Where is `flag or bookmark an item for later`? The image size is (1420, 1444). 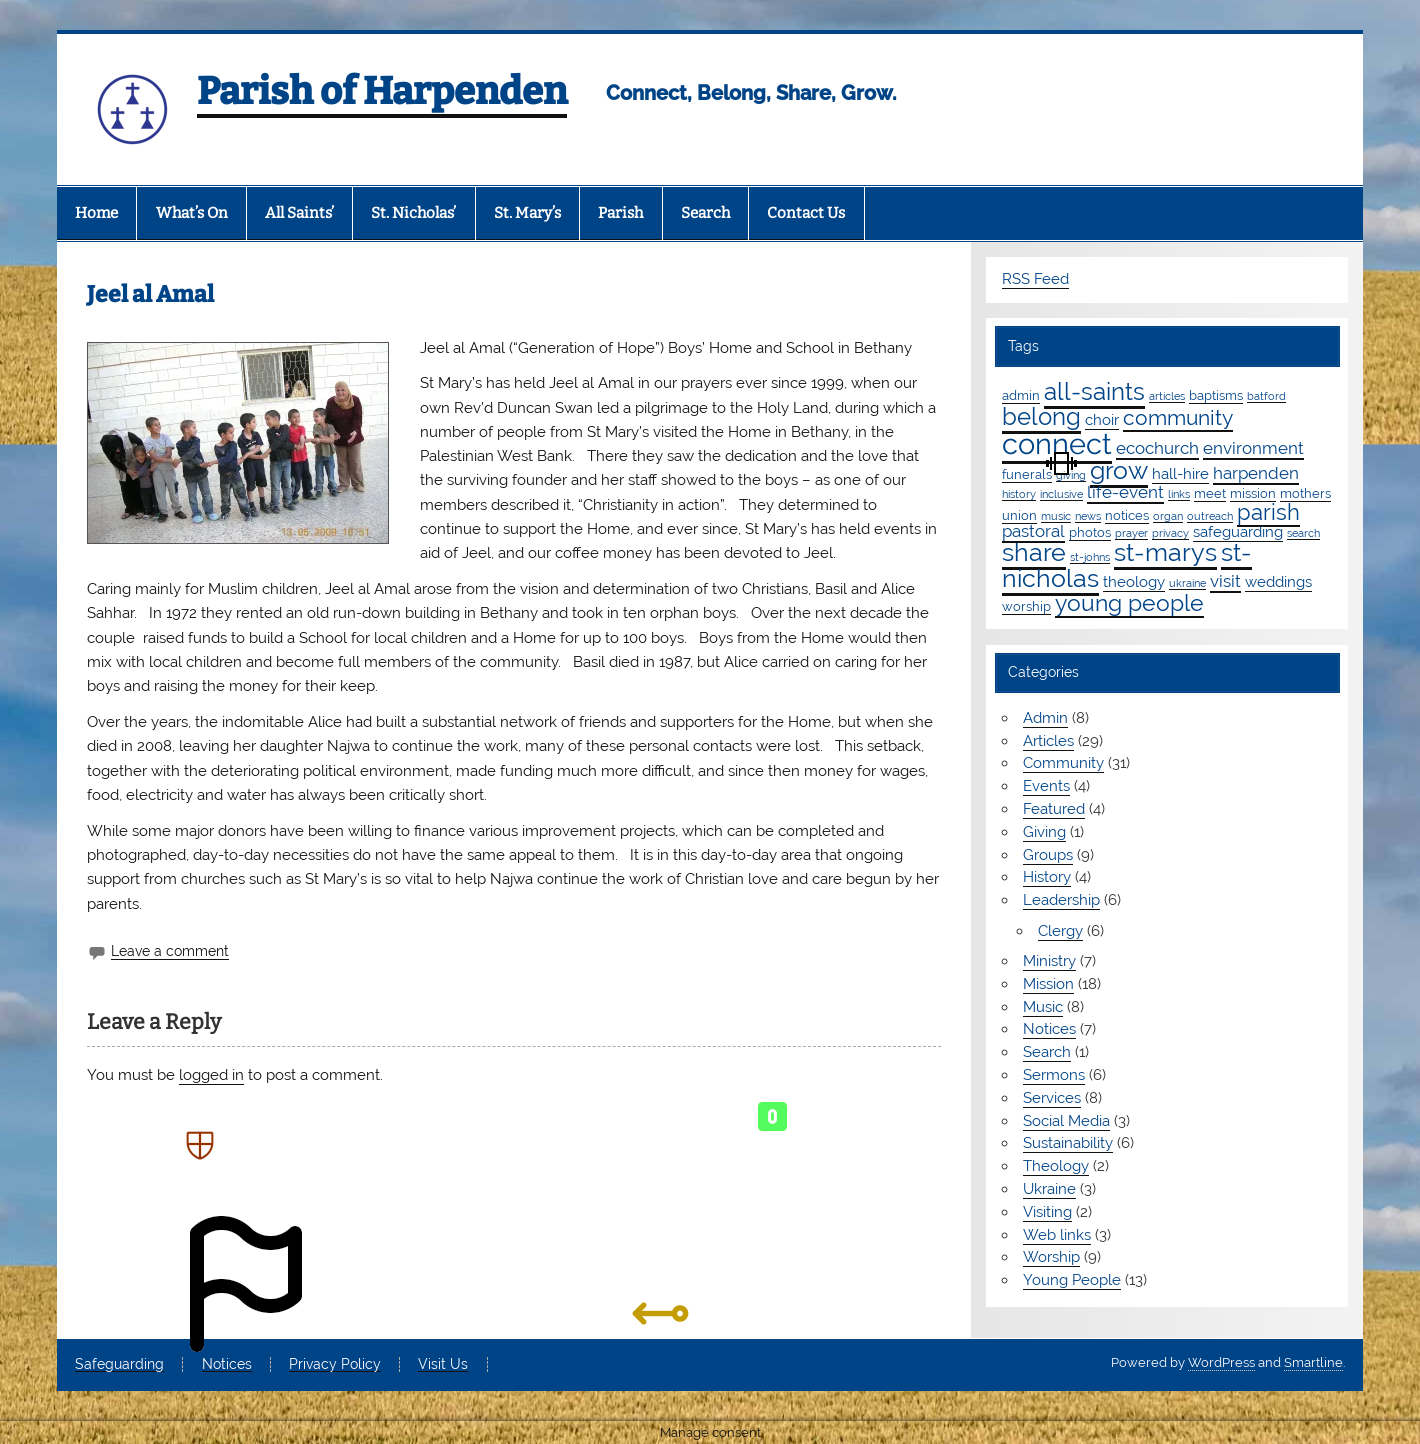 flag or bookmark an item for later is located at coordinates (246, 1282).